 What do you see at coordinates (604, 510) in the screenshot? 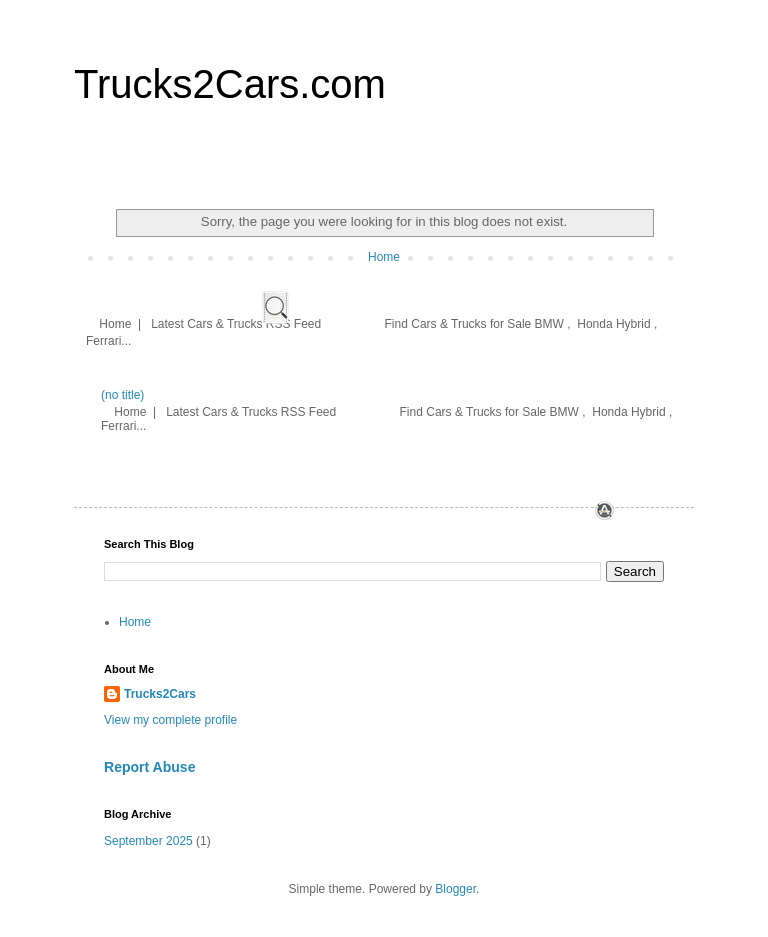
I see `check for available software updates` at bounding box center [604, 510].